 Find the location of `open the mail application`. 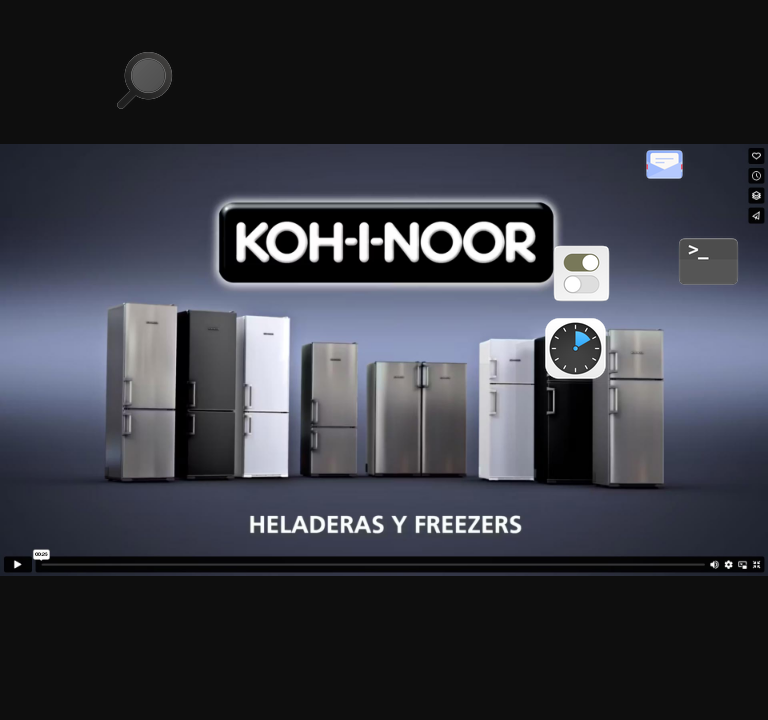

open the mail application is located at coordinates (664, 164).